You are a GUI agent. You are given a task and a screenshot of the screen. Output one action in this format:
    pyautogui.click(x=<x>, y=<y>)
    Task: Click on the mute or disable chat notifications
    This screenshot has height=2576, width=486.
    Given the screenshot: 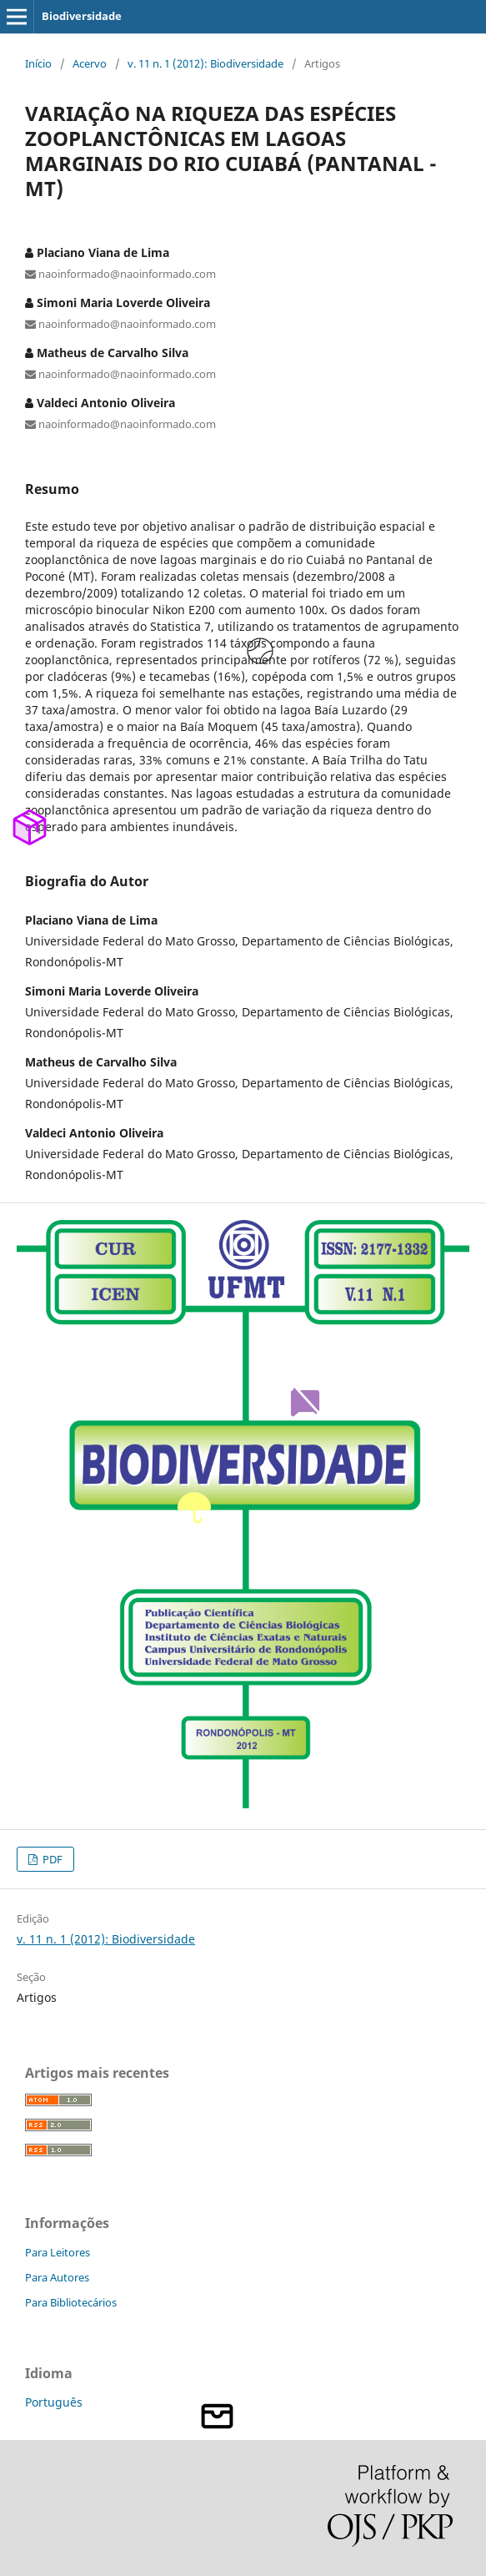 What is the action you would take?
    pyautogui.click(x=305, y=1401)
    